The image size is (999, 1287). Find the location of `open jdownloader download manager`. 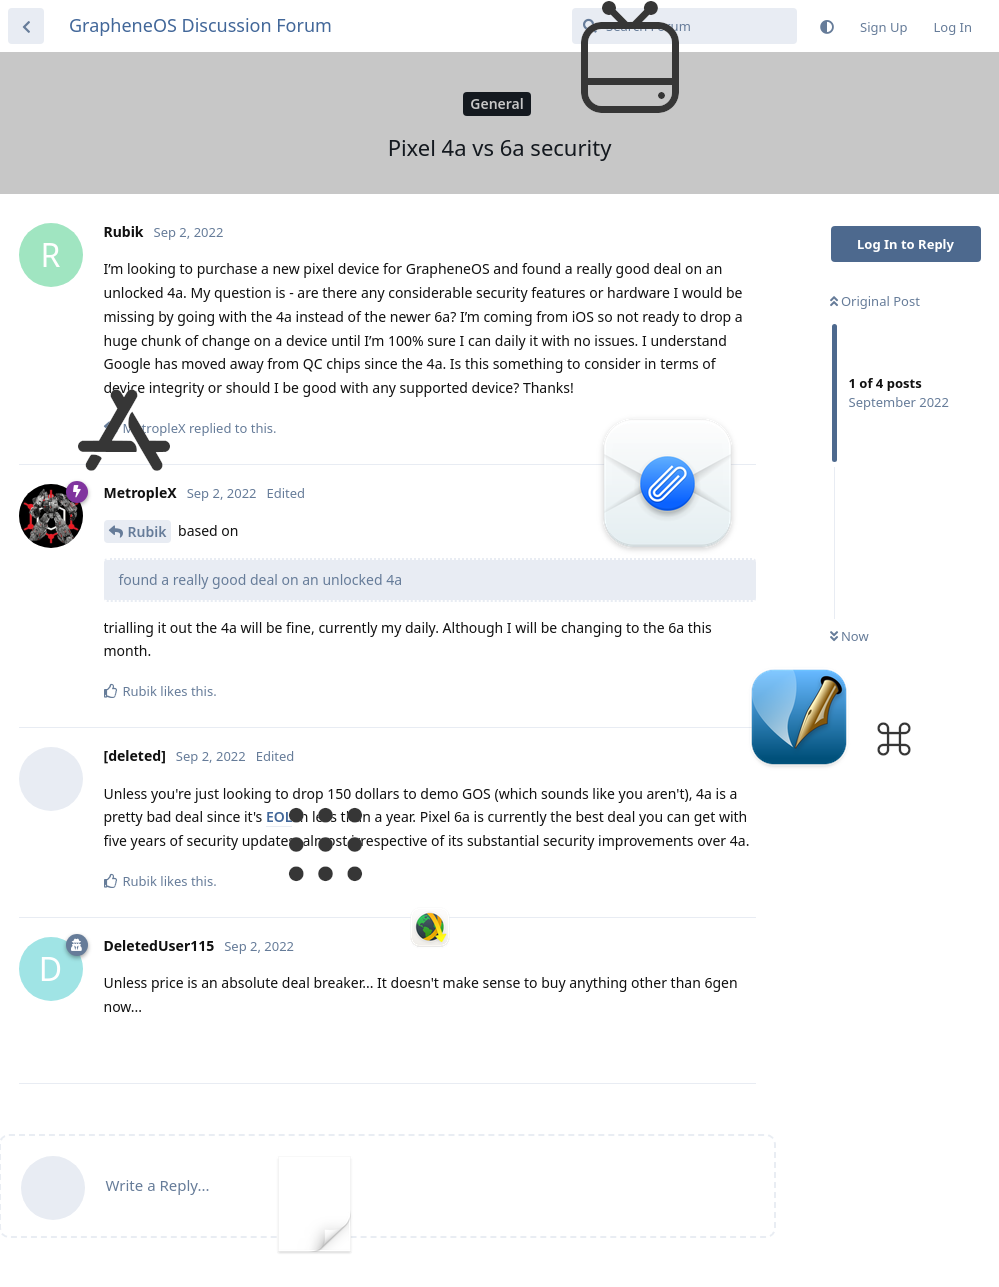

open jdownloader download manager is located at coordinates (430, 927).